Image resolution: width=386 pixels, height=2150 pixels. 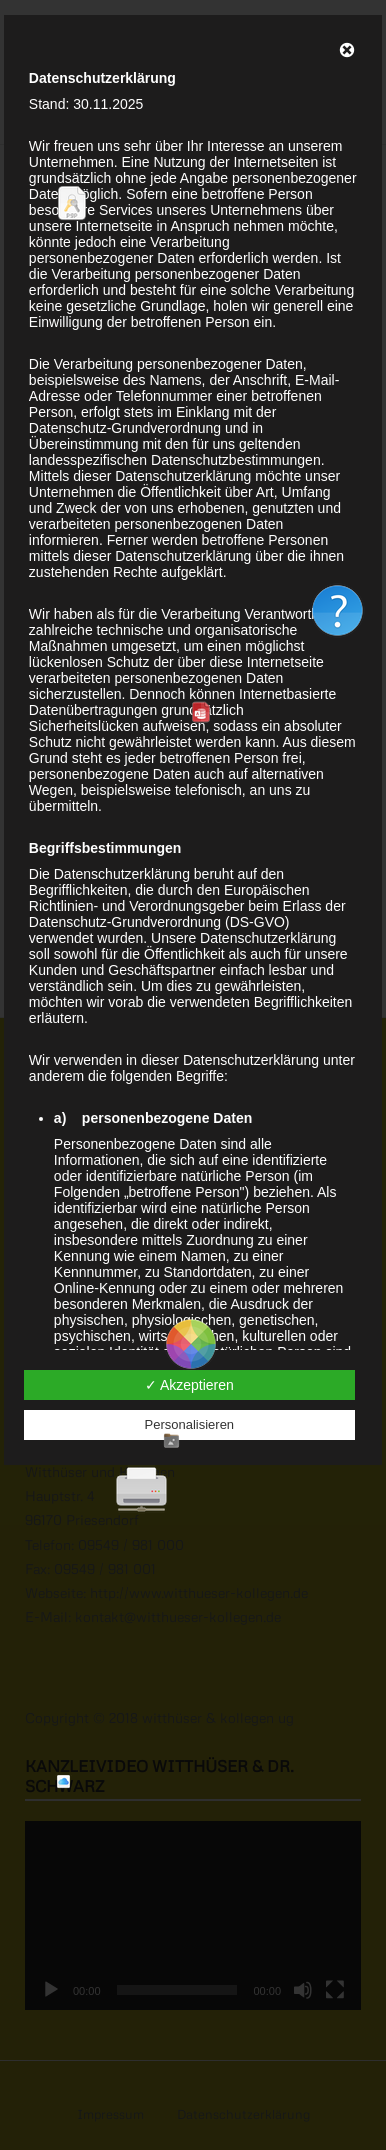 I want to click on open your pictures folder, so click(x=171, y=1440).